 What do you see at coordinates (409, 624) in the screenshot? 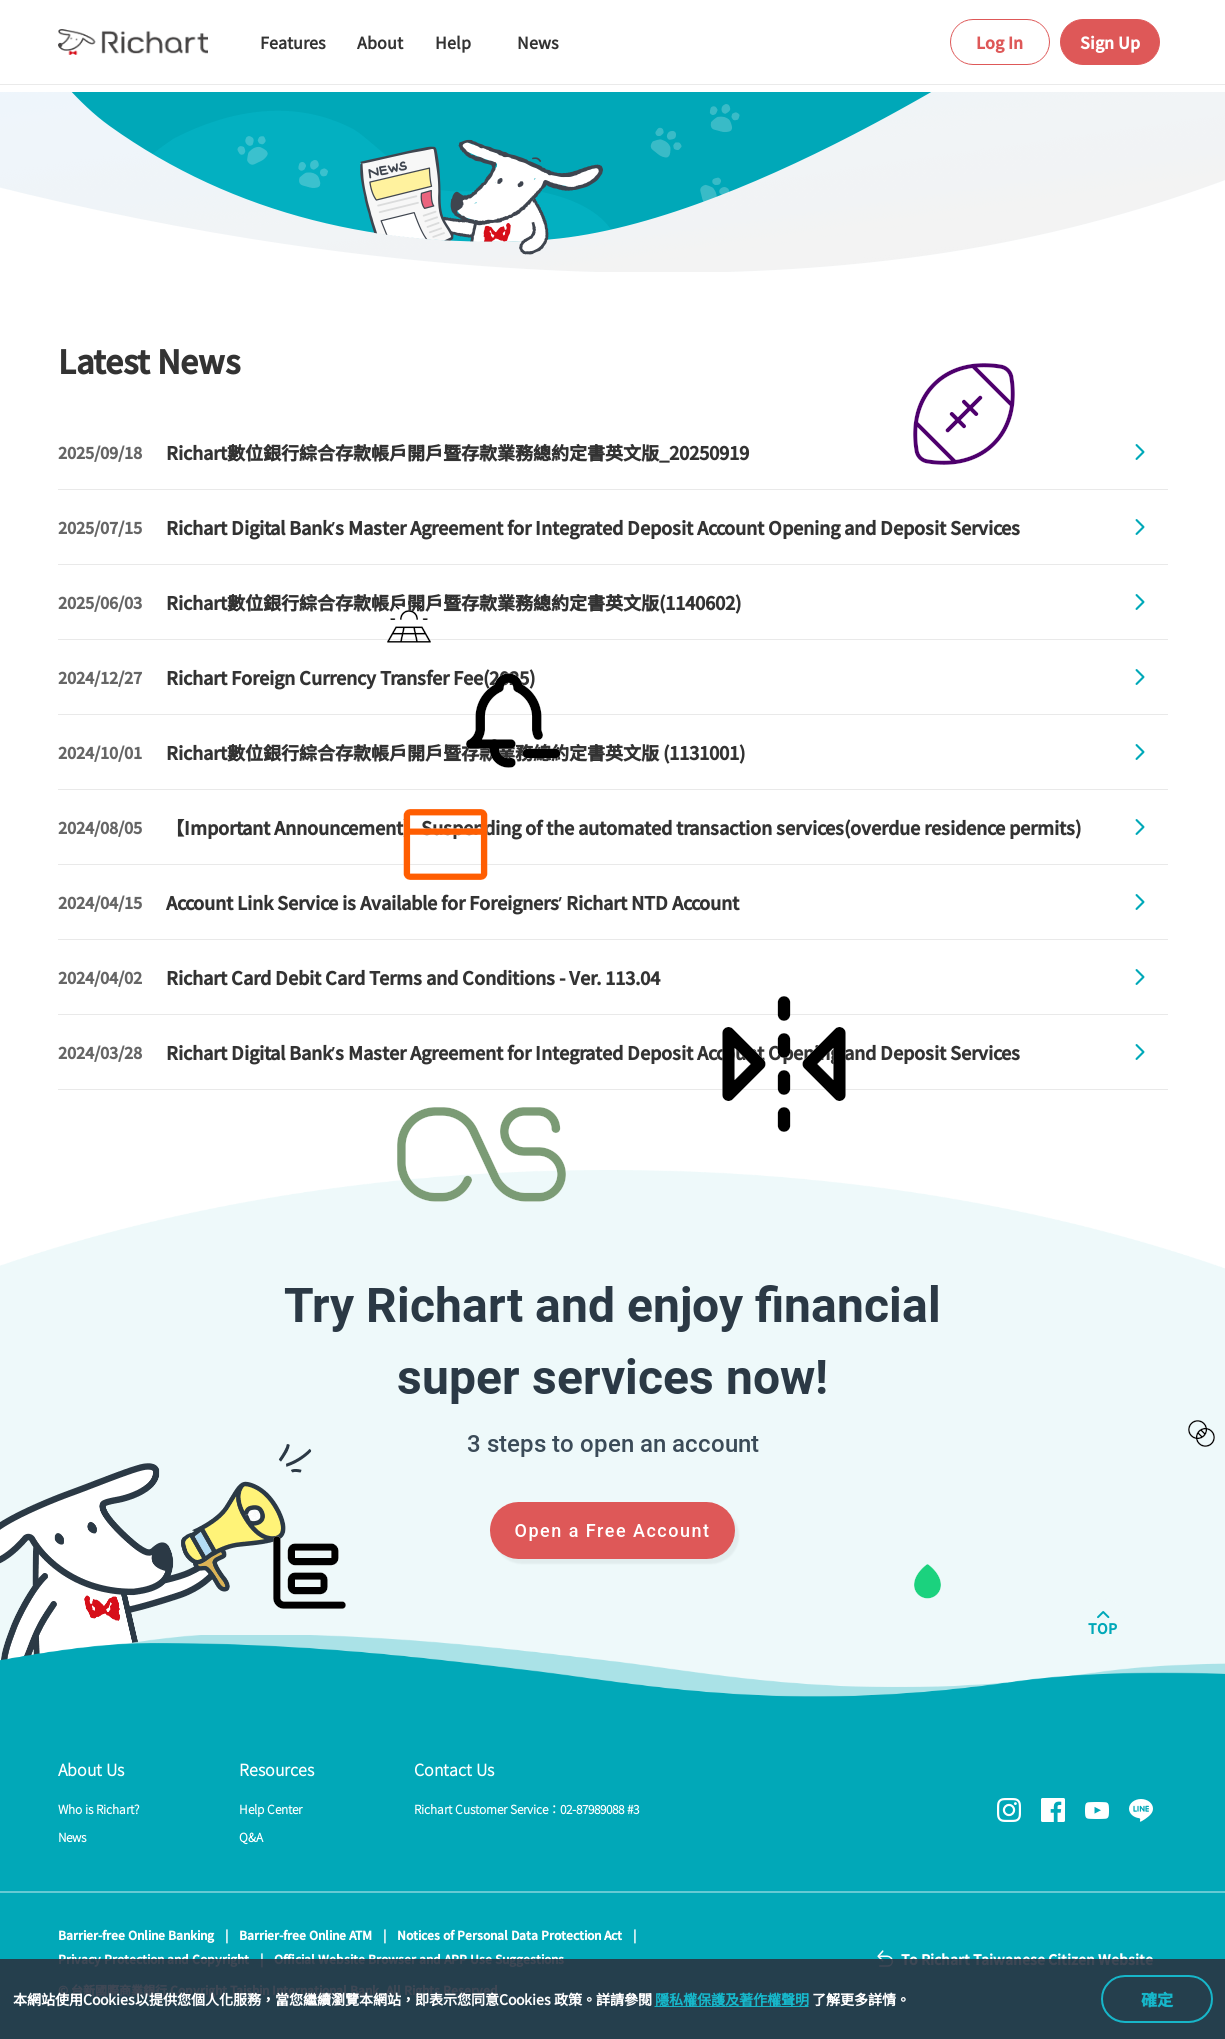
I see `access solar energy settings` at bounding box center [409, 624].